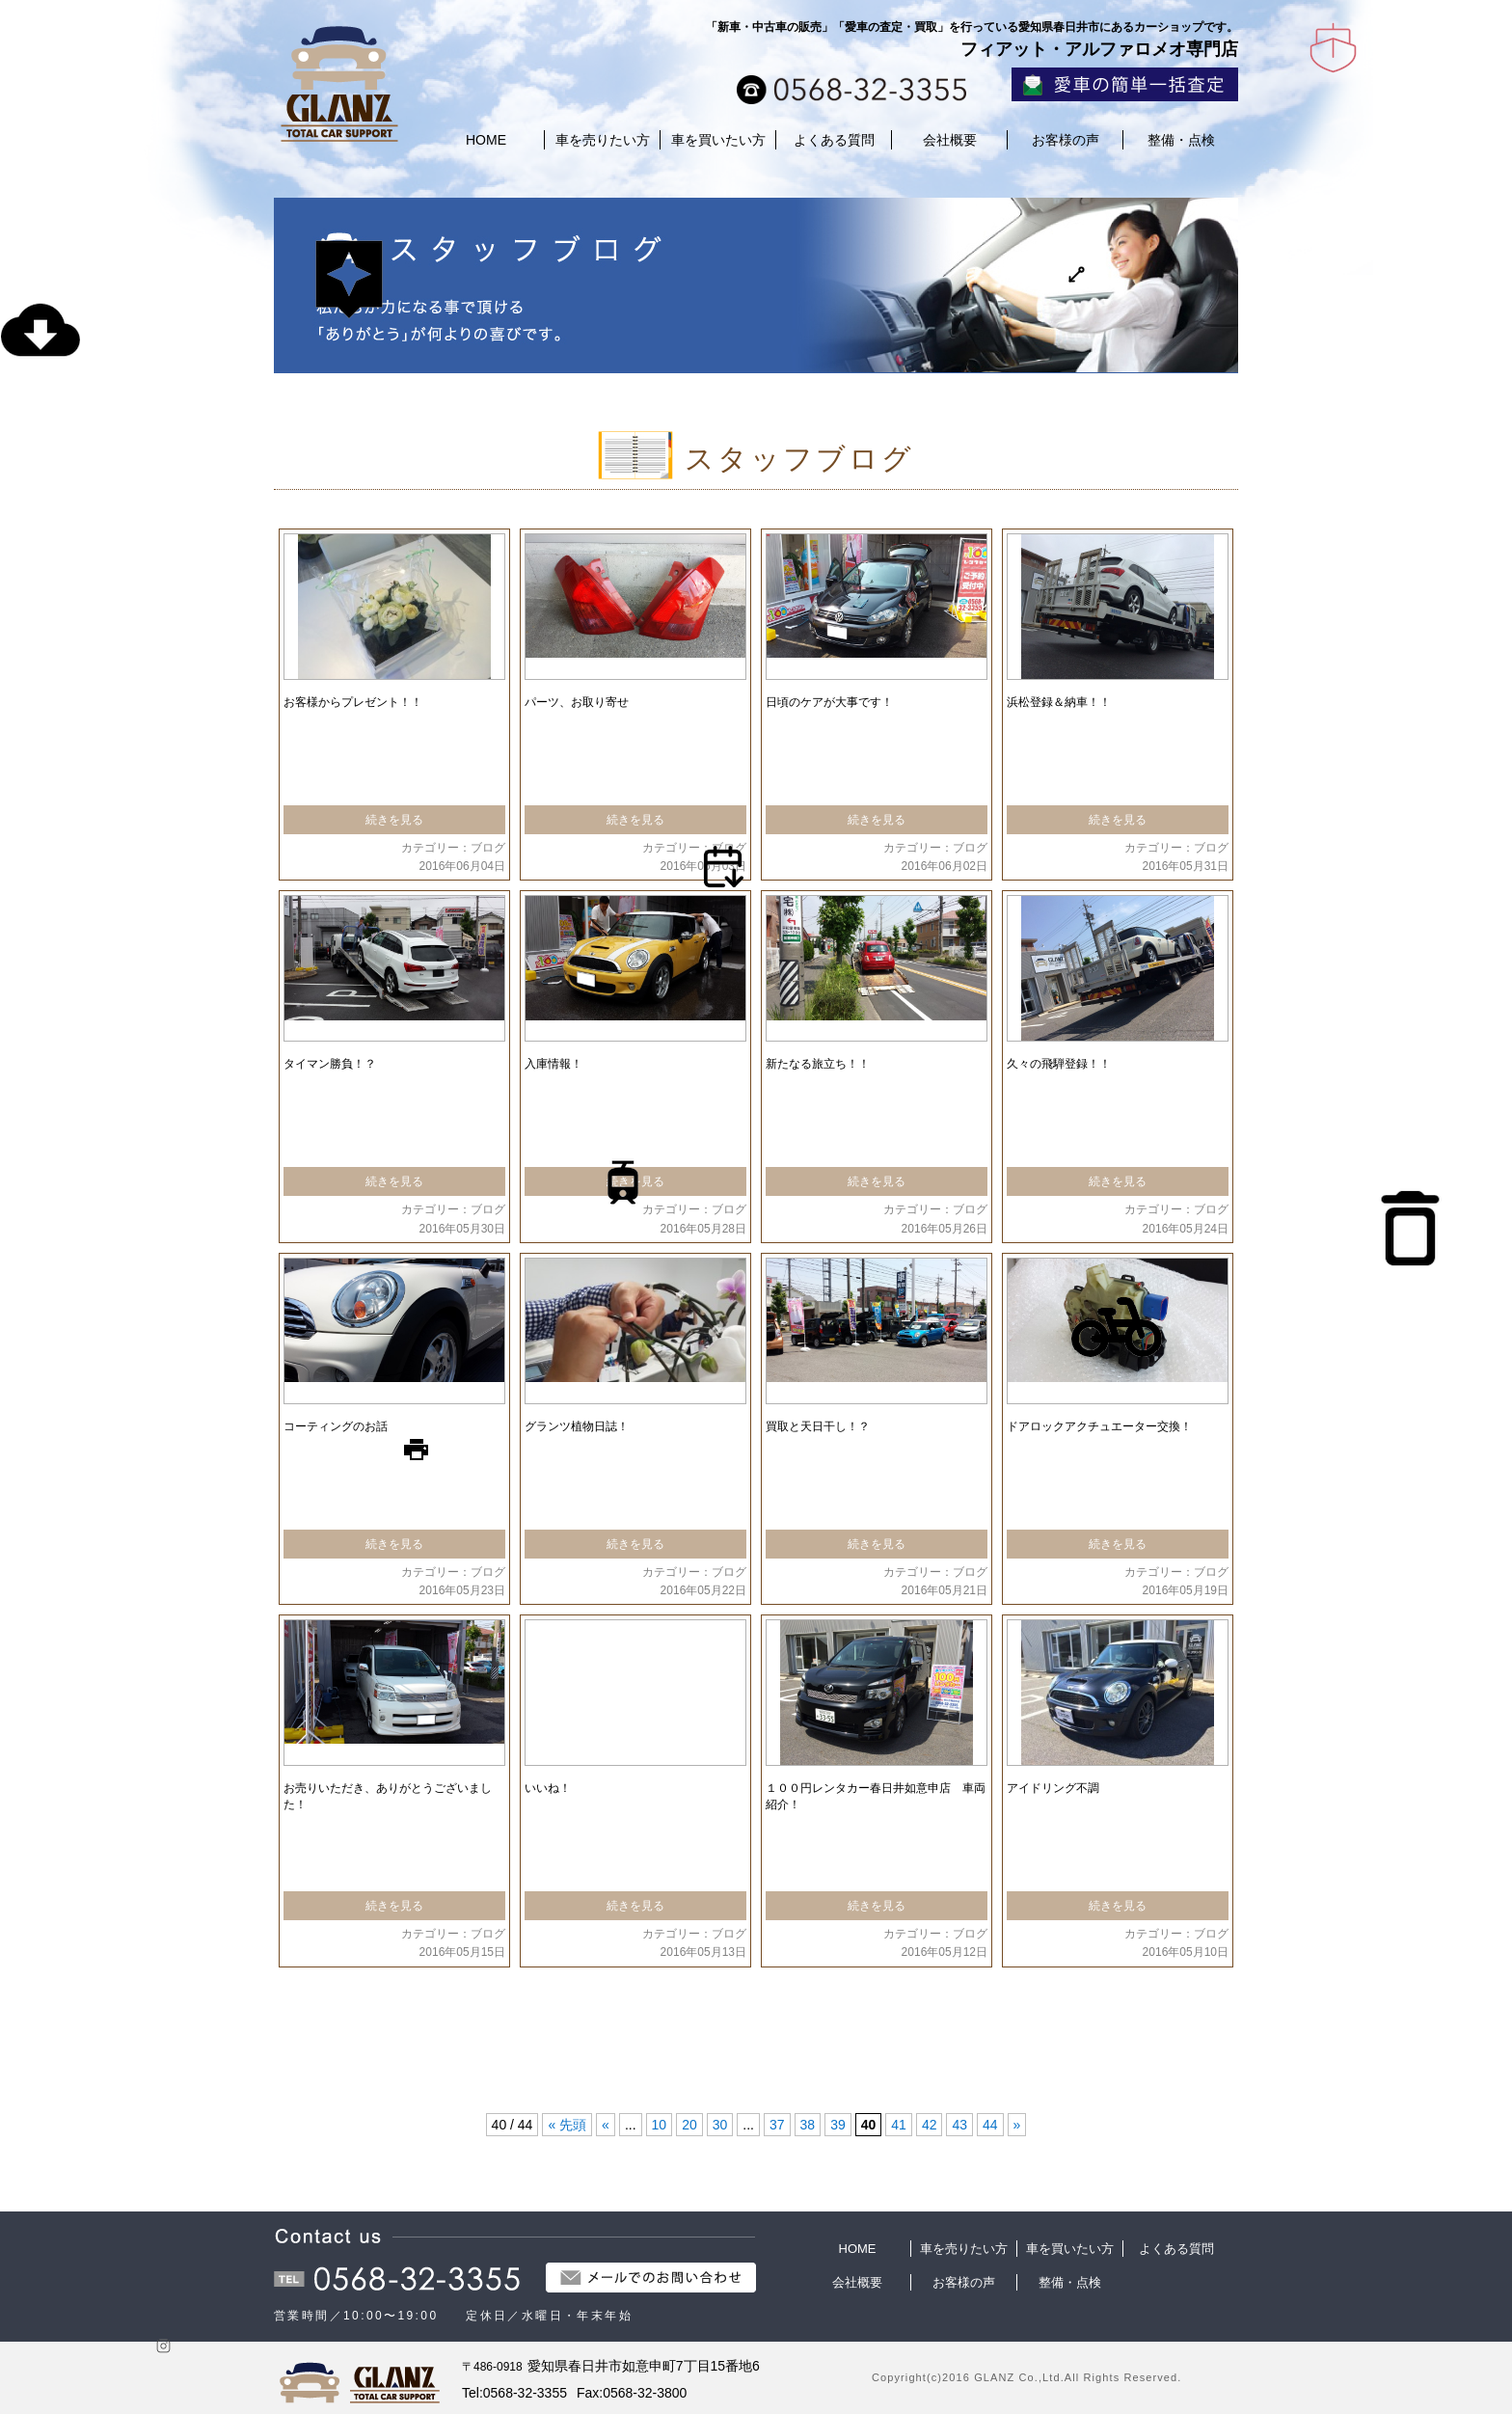 Image resolution: width=1512 pixels, height=2414 pixels. Describe the element at coordinates (349, 278) in the screenshot. I see `access AI assistant or smart help features` at that location.